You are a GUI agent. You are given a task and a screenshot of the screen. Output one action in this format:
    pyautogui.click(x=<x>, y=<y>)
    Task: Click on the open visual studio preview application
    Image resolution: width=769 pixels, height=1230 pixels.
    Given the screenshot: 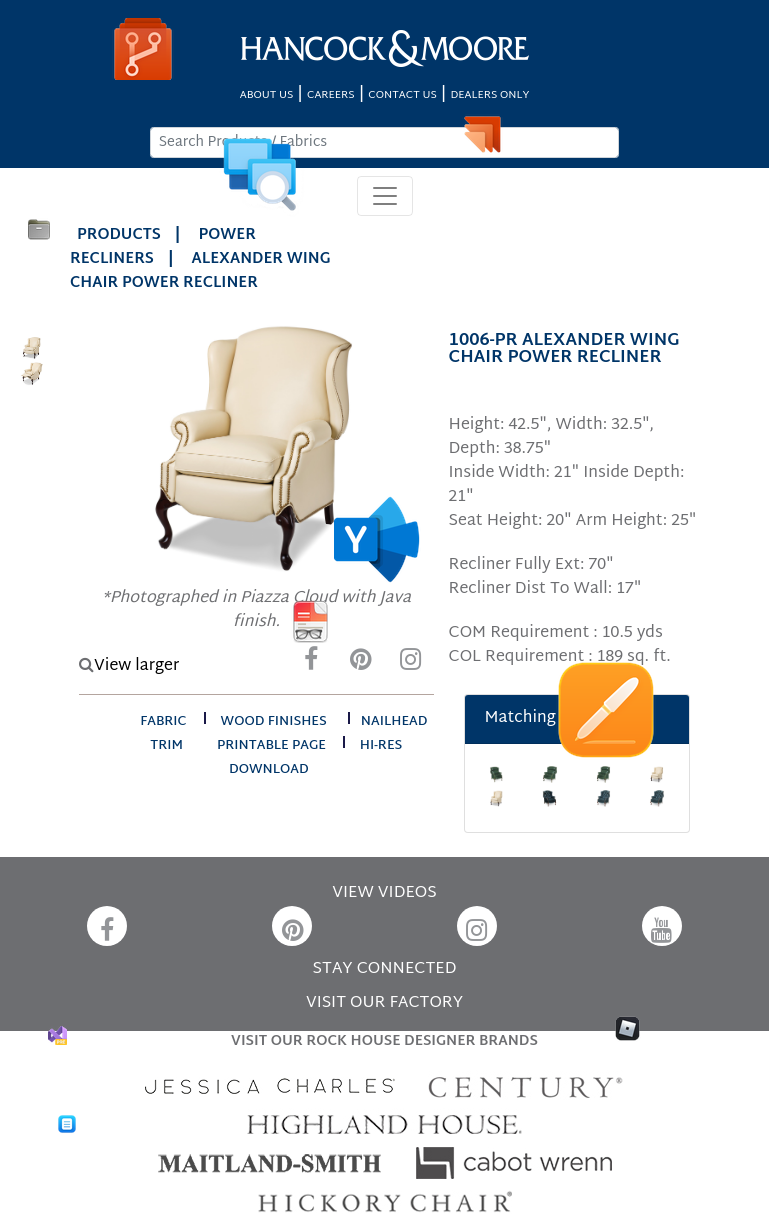 What is the action you would take?
    pyautogui.click(x=57, y=1035)
    